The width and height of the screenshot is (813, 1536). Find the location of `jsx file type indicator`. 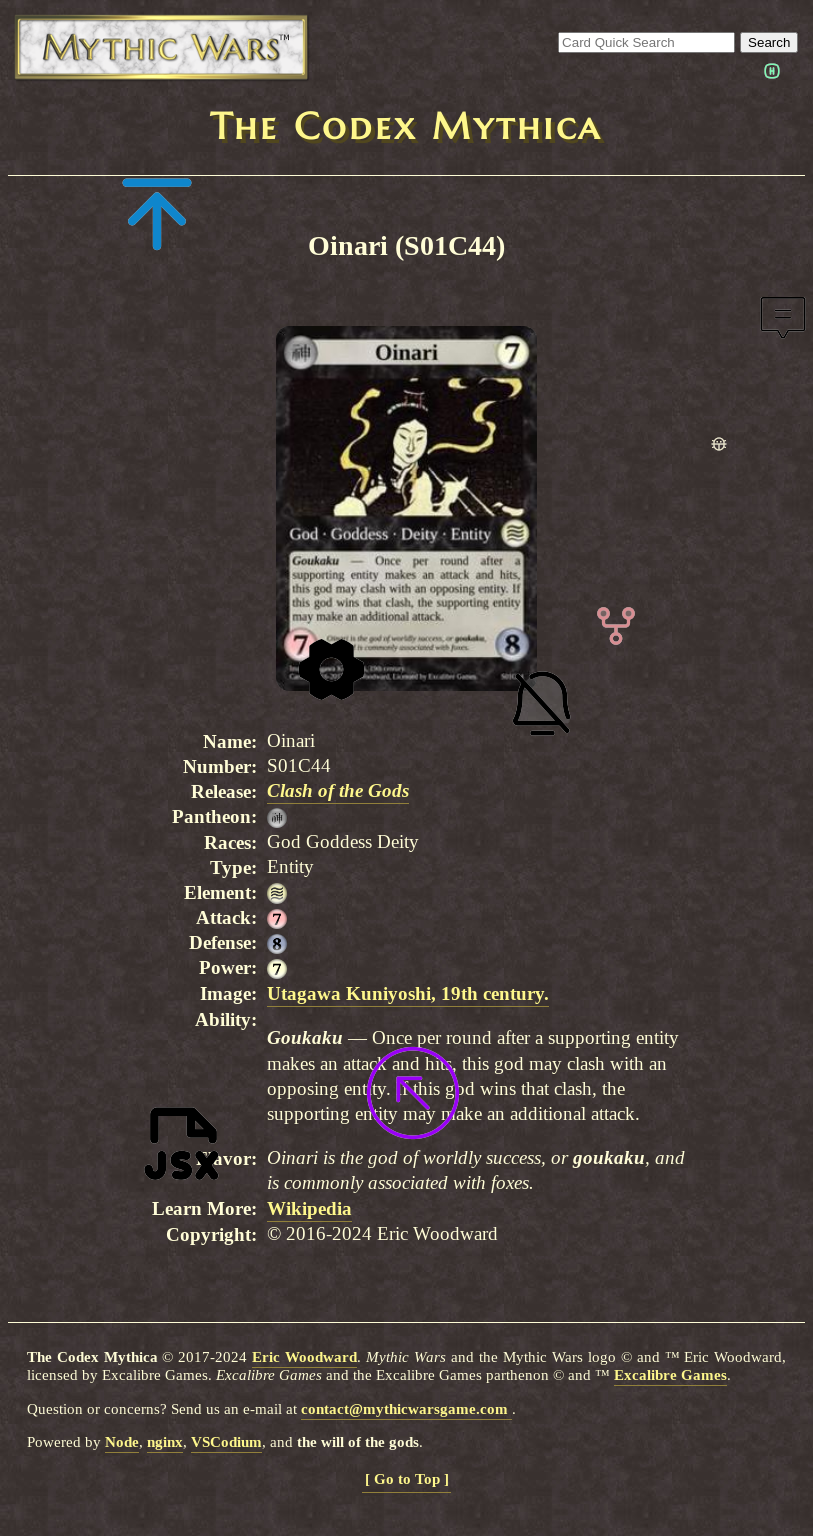

jsx file type indicator is located at coordinates (183, 1146).